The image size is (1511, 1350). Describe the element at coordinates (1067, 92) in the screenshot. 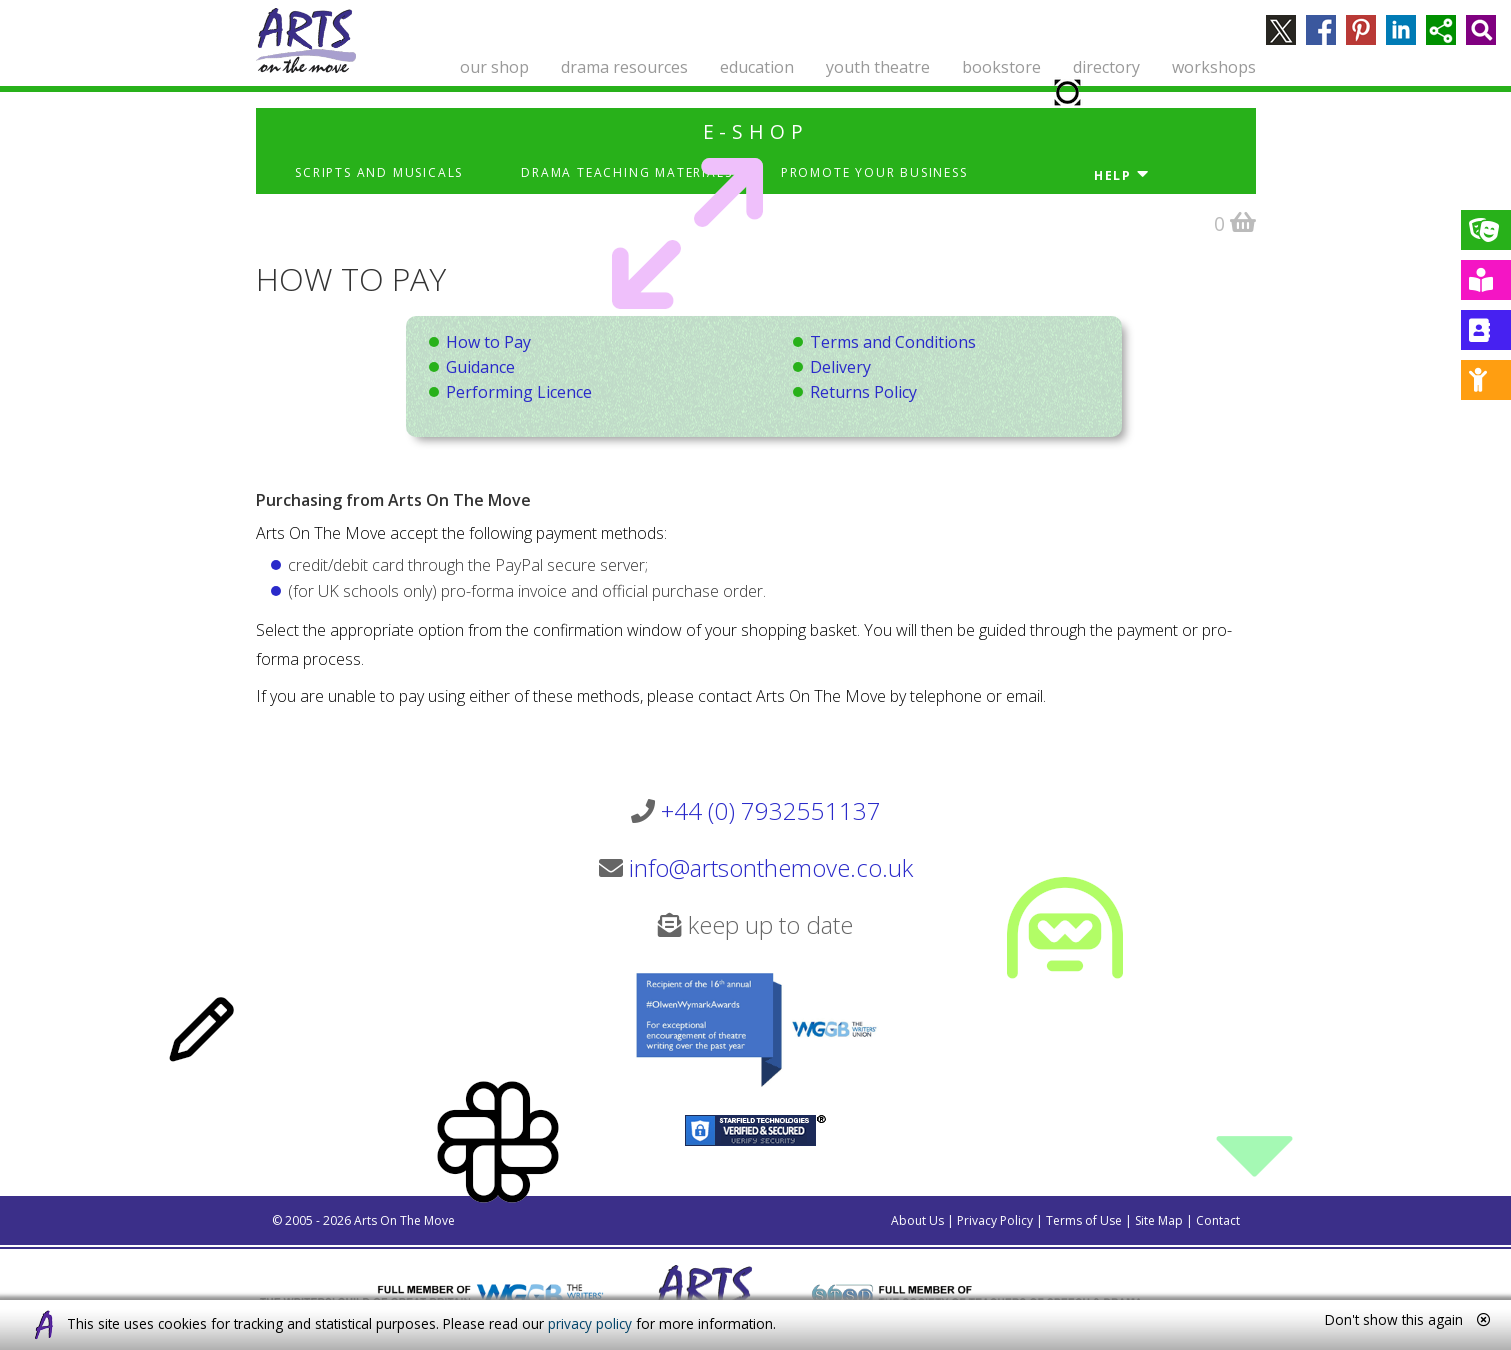

I see `expand content to fullscreen mode` at that location.